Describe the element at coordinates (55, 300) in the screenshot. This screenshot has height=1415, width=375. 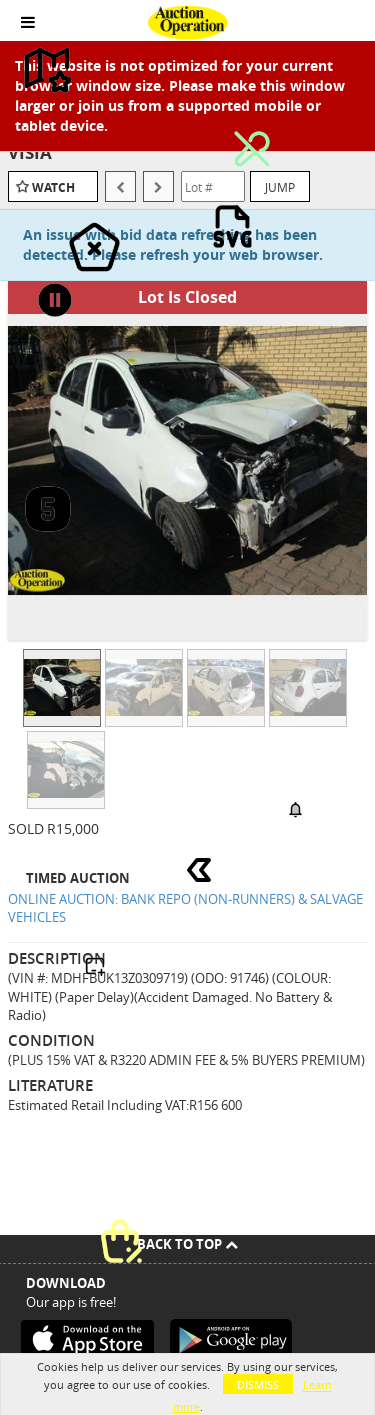
I see `pause media playback` at that location.